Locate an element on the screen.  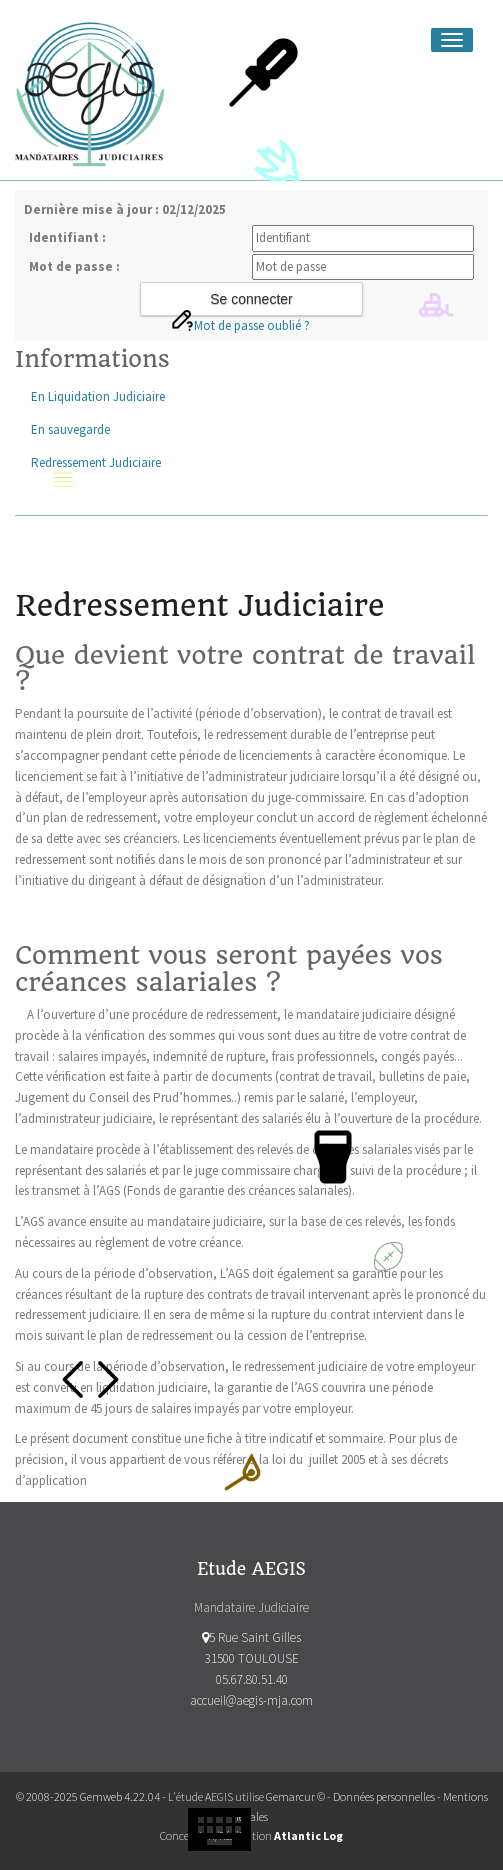
ignite or start a fire feature is located at coordinates (242, 1472).